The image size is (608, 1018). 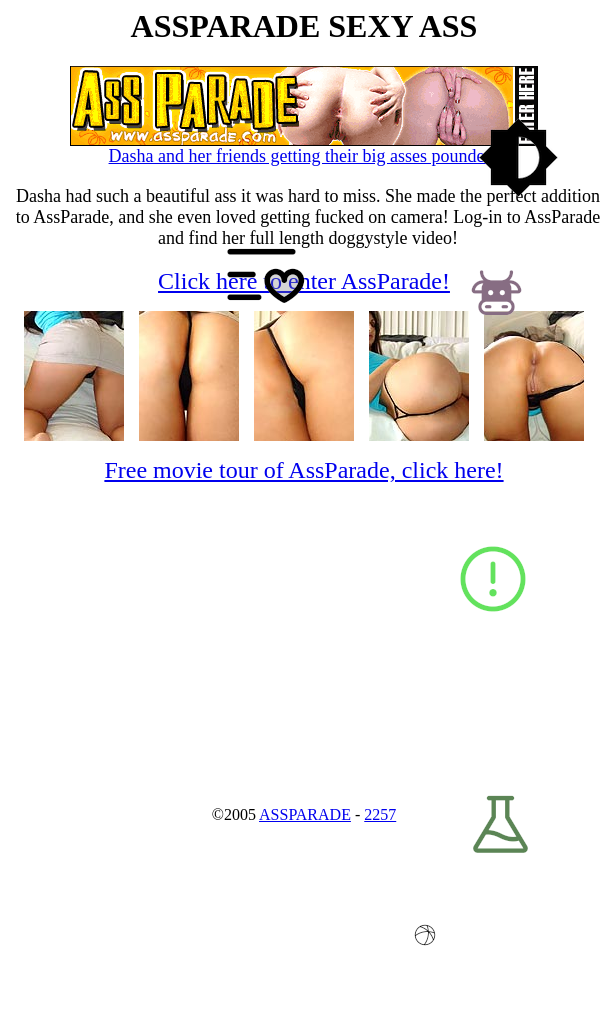 I want to click on indicates dairy or farm-related content, so click(x=496, y=293).